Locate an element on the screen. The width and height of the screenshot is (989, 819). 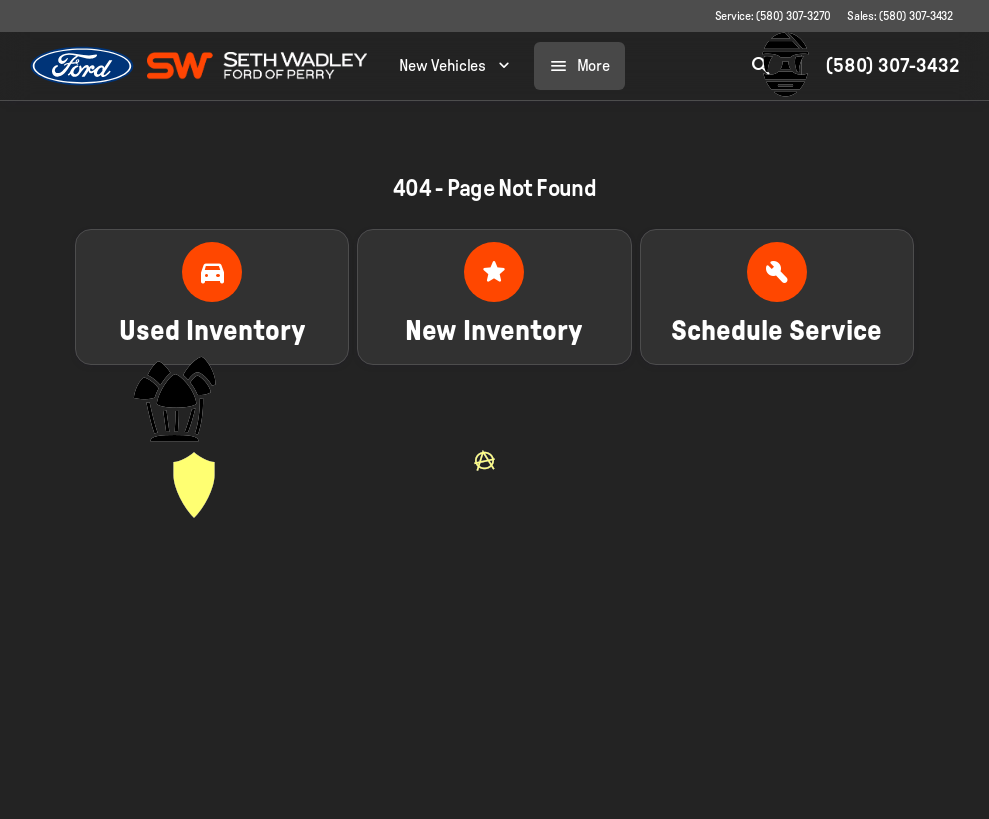
indicates anarchist or anti-establishment faction in game is located at coordinates (484, 460).